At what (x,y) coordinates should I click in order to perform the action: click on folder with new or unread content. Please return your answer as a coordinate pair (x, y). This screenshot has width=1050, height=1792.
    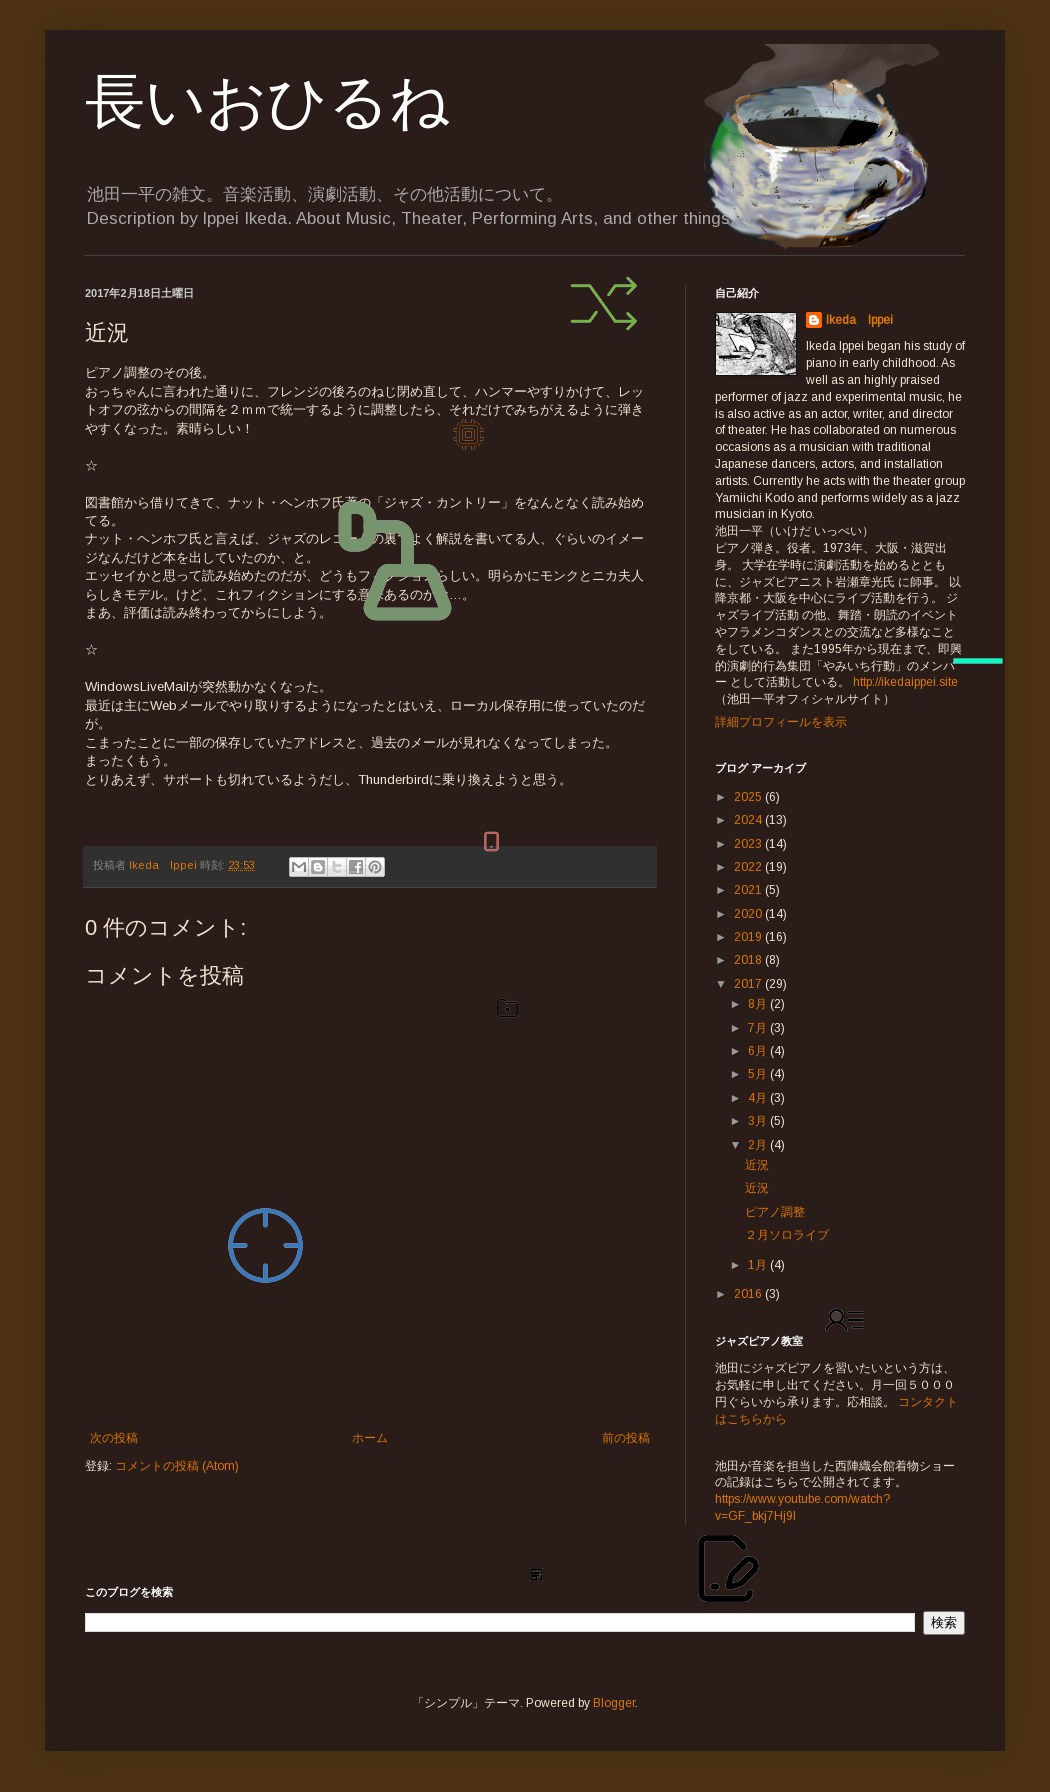
    Looking at the image, I should click on (507, 1008).